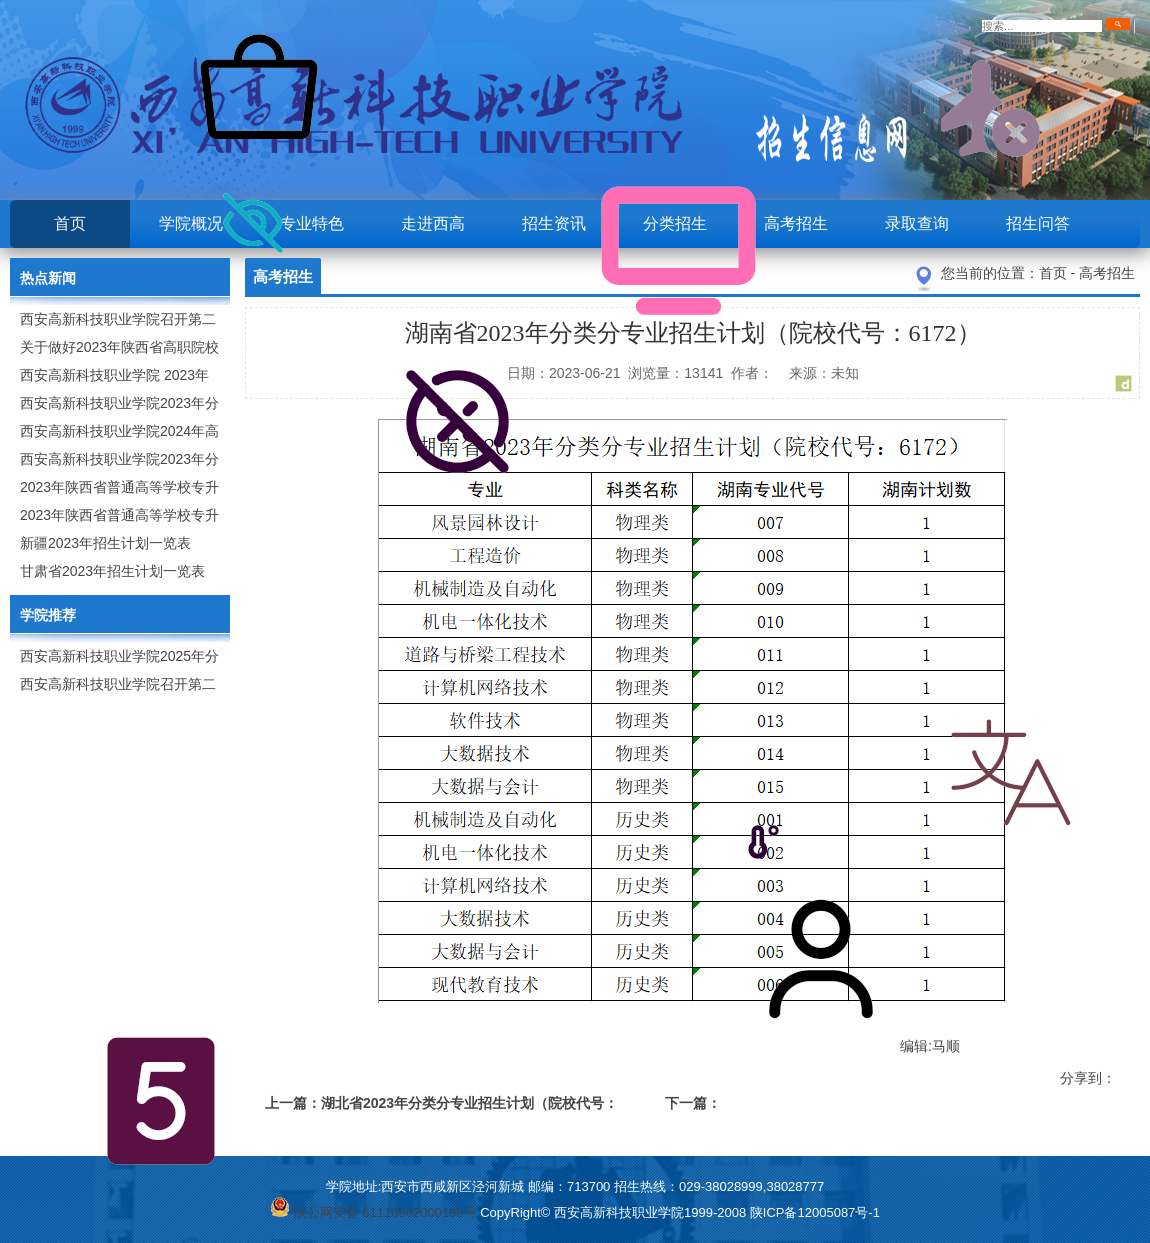  I want to click on discount or promotion unavailable, so click(457, 421).